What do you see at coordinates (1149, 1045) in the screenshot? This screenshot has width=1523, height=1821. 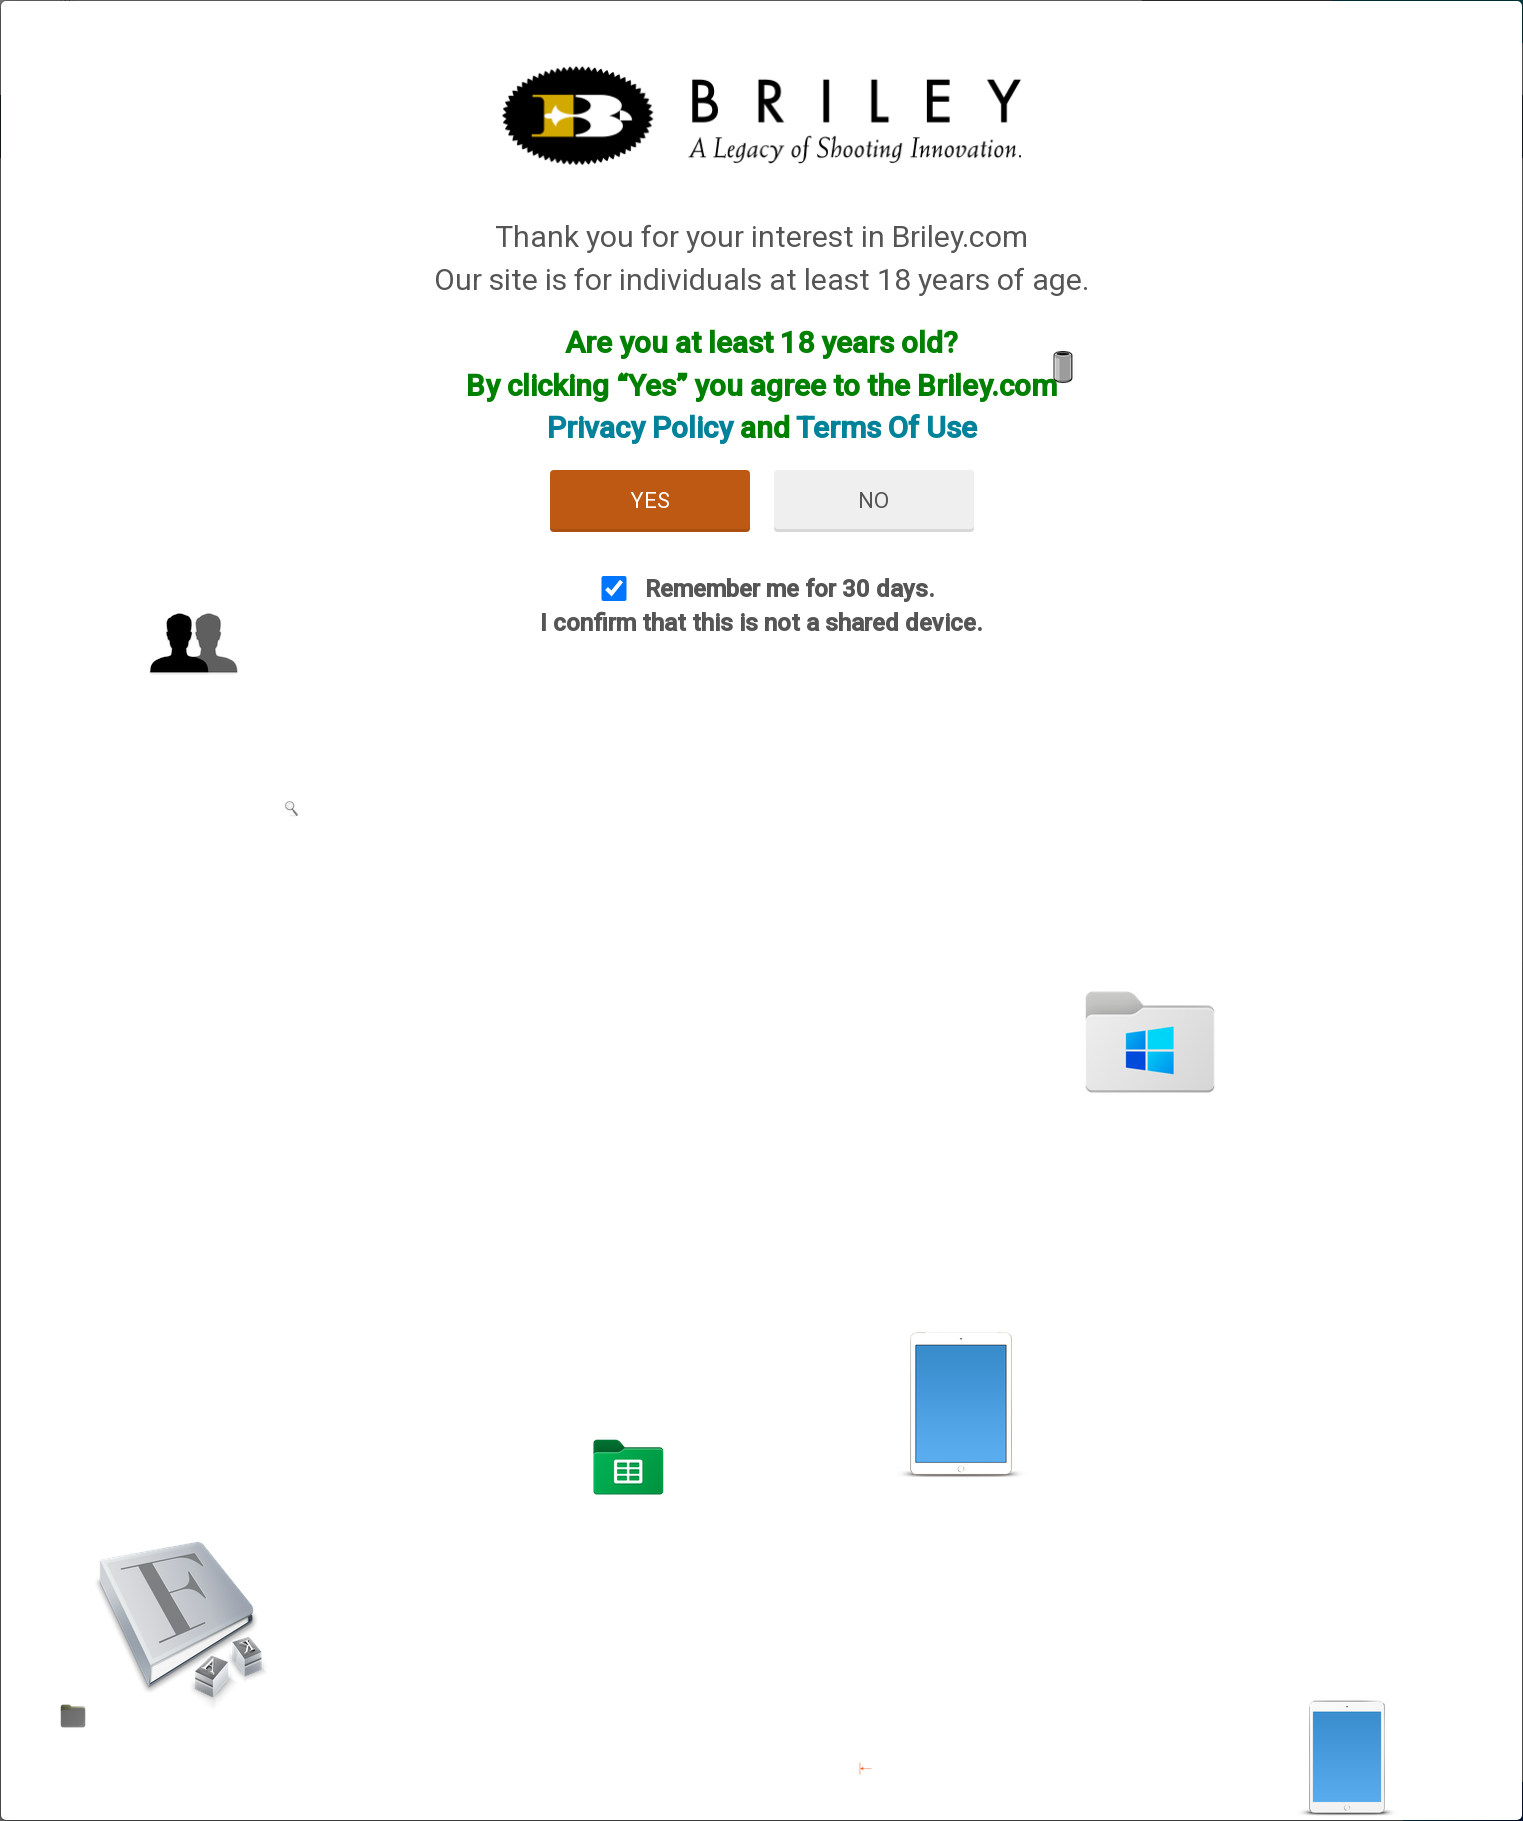 I see `open windows system files folder` at bounding box center [1149, 1045].